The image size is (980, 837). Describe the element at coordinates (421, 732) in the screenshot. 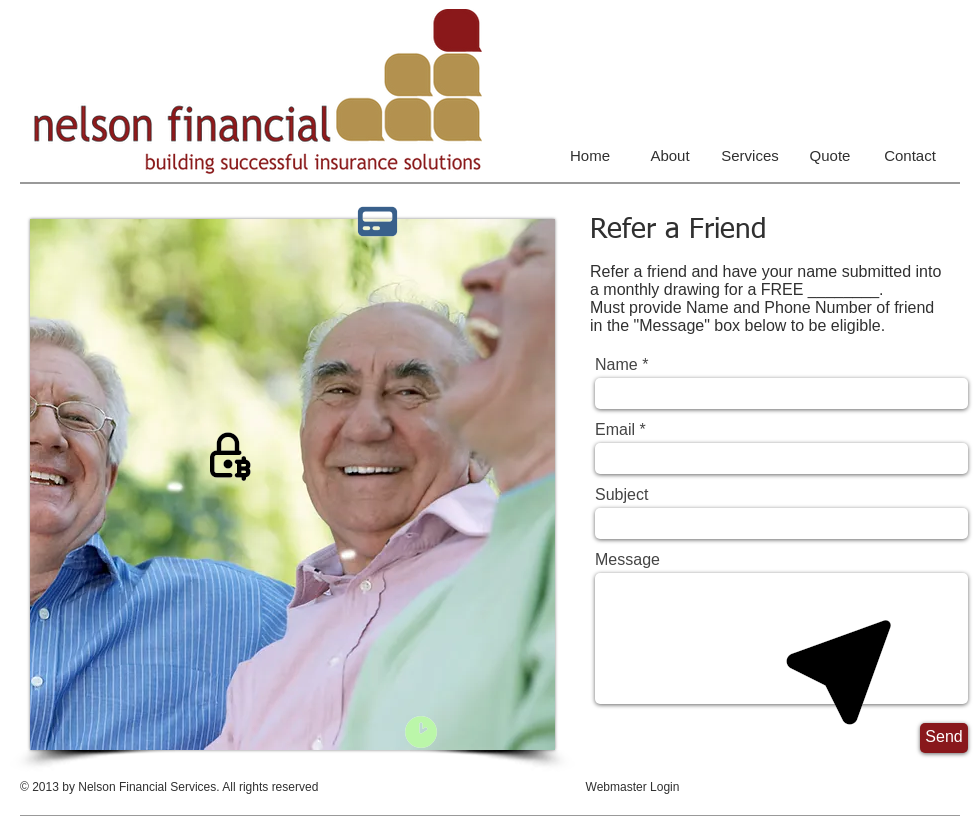

I see `indicates the current time or timestamp` at that location.